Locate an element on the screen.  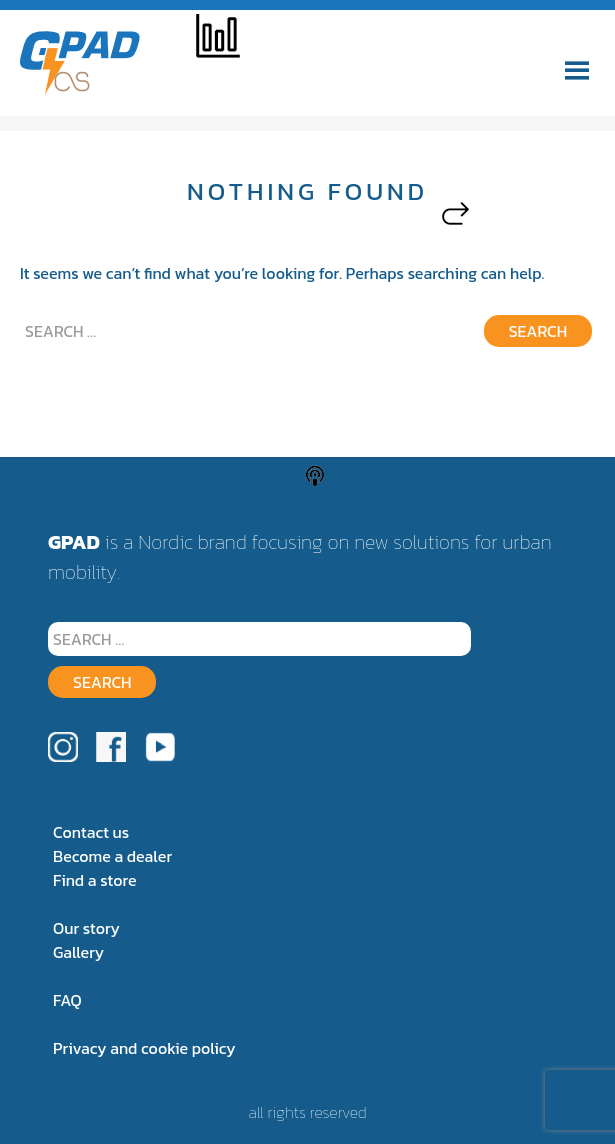
connect to last.fm account is located at coordinates (72, 81).